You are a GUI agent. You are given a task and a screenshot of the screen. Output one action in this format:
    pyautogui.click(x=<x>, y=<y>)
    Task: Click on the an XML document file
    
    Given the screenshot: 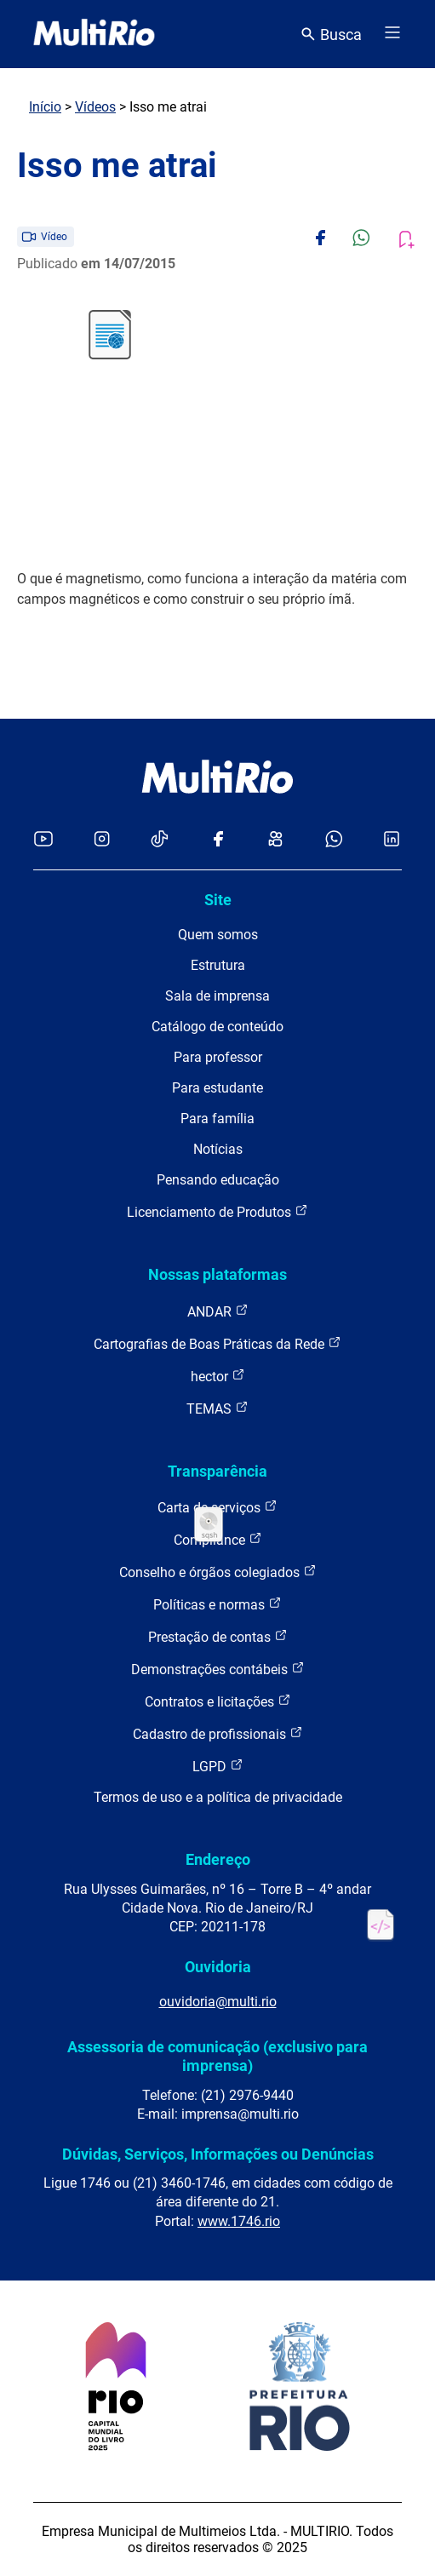 What is the action you would take?
    pyautogui.click(x=381, y=1925)
    